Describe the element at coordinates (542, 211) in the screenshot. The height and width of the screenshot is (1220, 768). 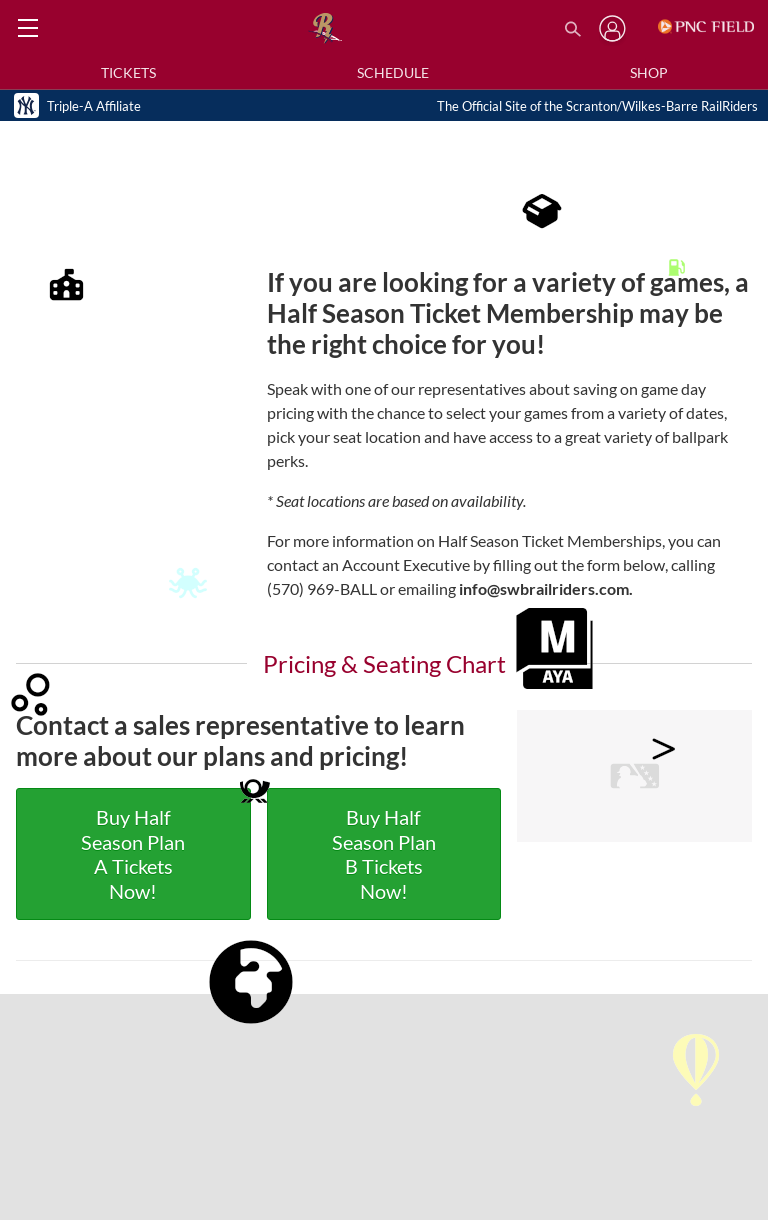
I see `view package contents` at that location.